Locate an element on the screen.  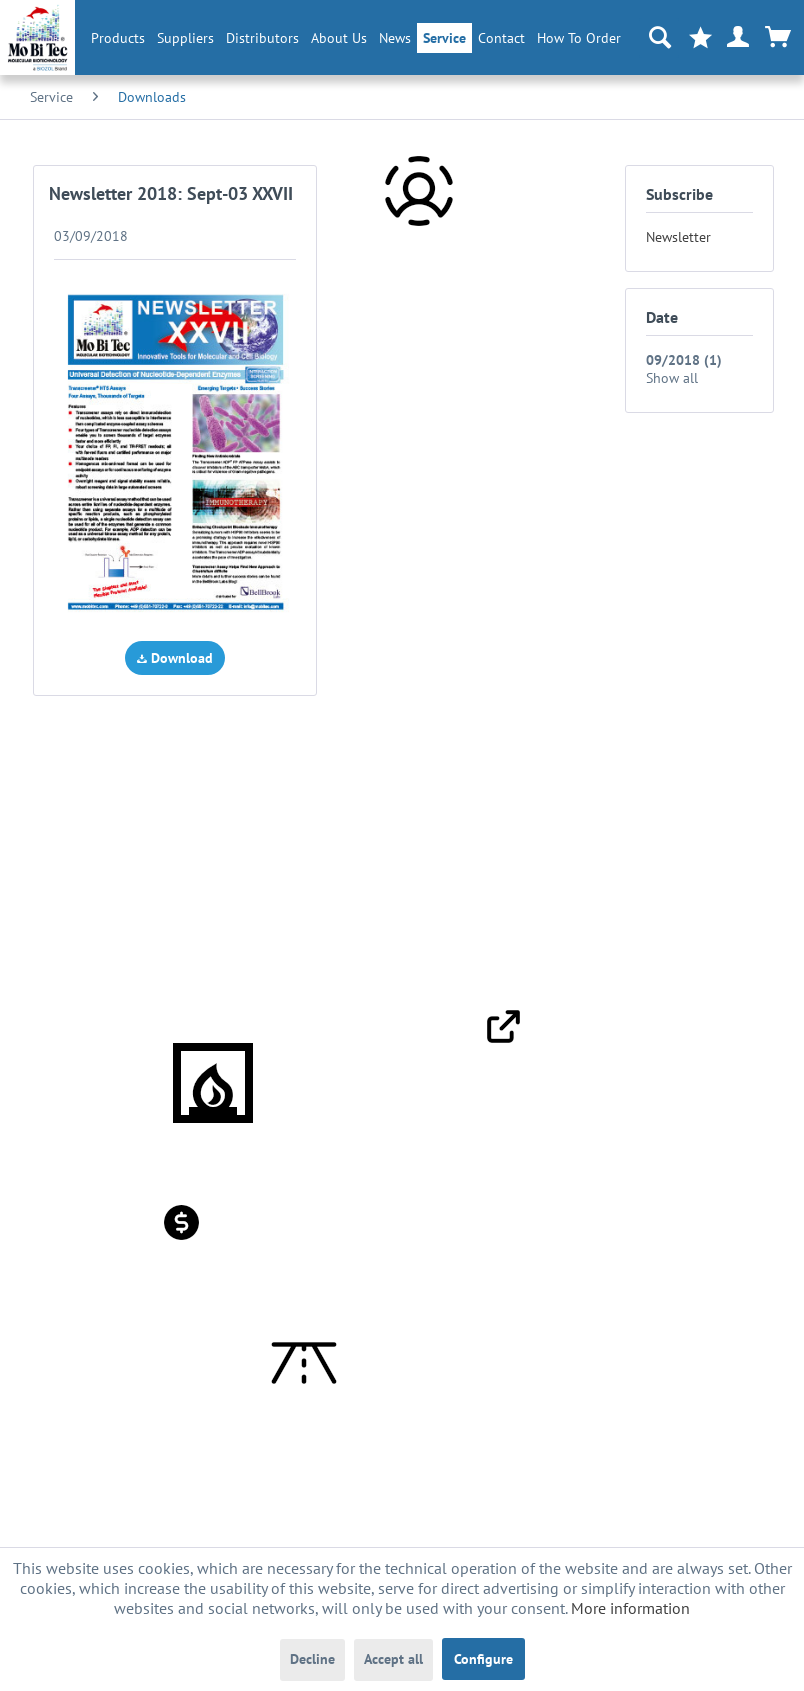
view directions or navigation is located at coordinates (304, 1363).